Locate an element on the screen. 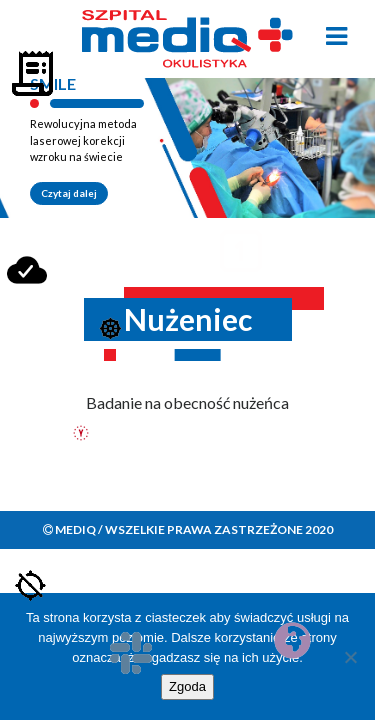 The width and height of the screenshot is (375, 720). file successfully uploaded to cloud storage is located at coordinates (27, 270).